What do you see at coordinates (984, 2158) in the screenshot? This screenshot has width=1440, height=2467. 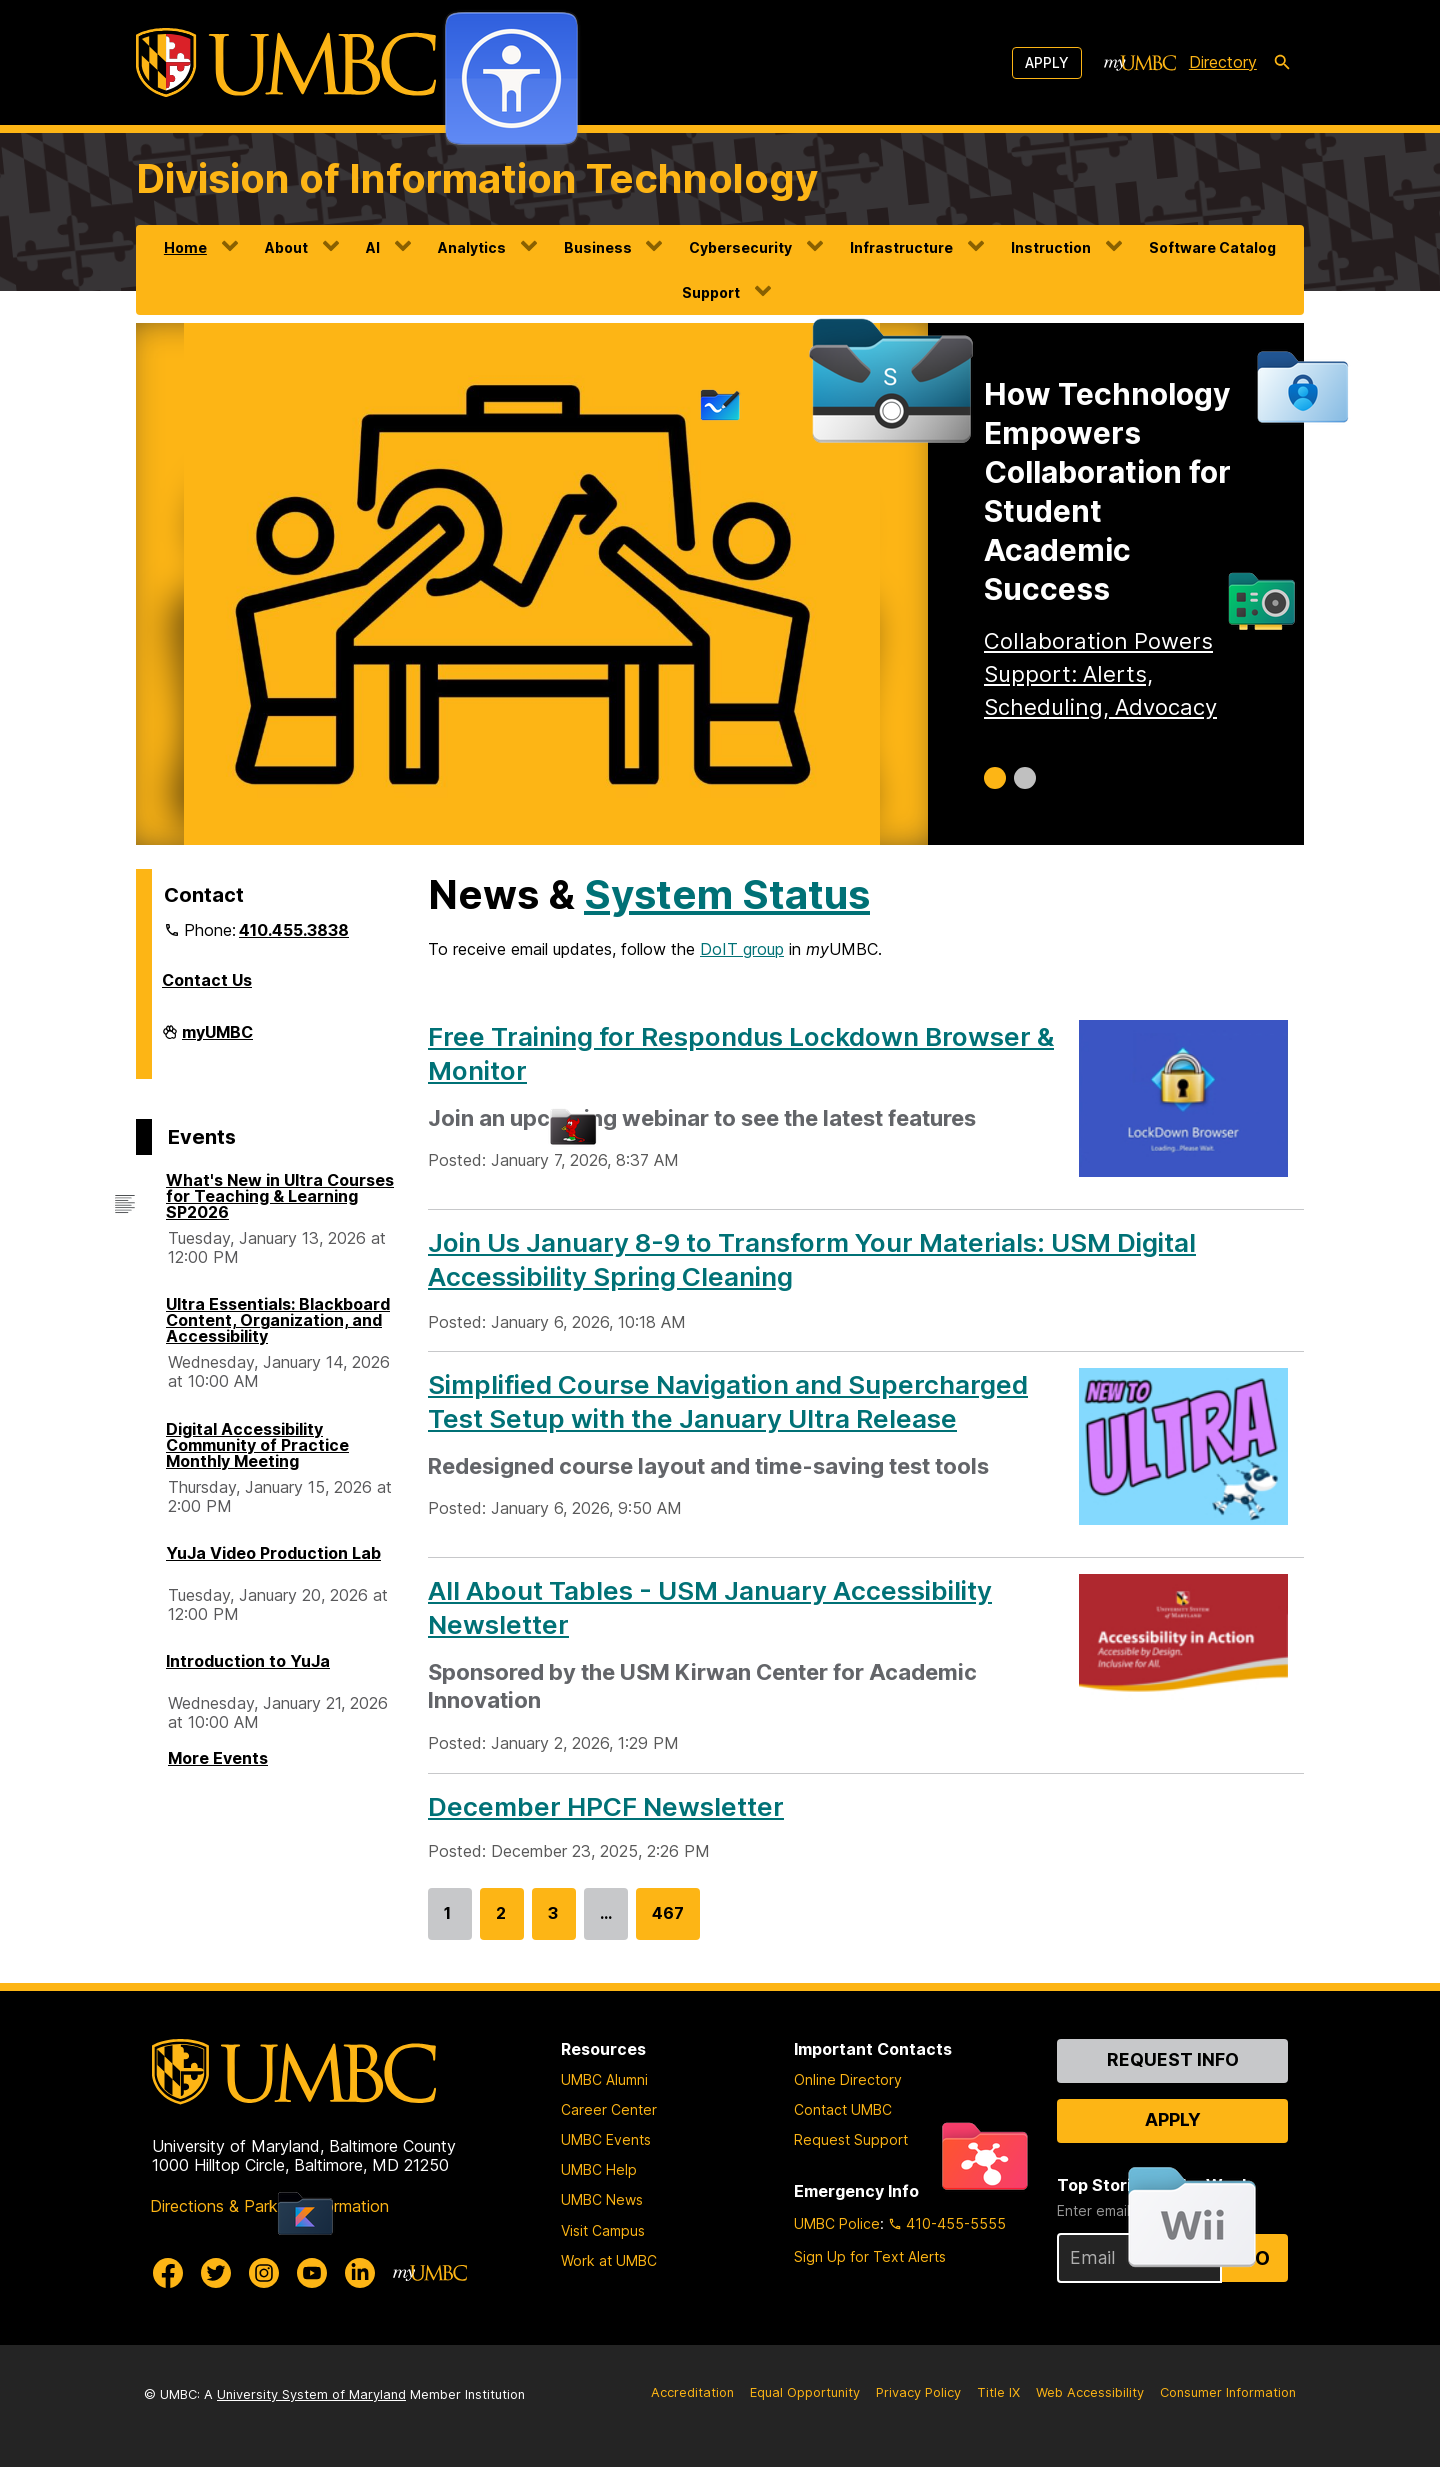 I see `open folder containing mindmap files` at bounding box center [984, 2158].